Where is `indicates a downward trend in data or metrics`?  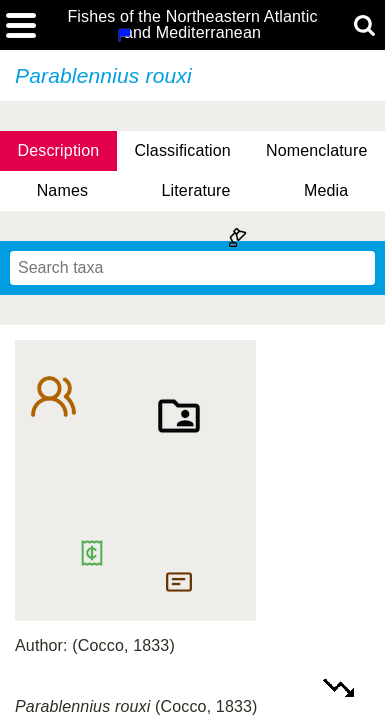 indicates a downward trend in data or metrics is located at coordinates (338, 687).